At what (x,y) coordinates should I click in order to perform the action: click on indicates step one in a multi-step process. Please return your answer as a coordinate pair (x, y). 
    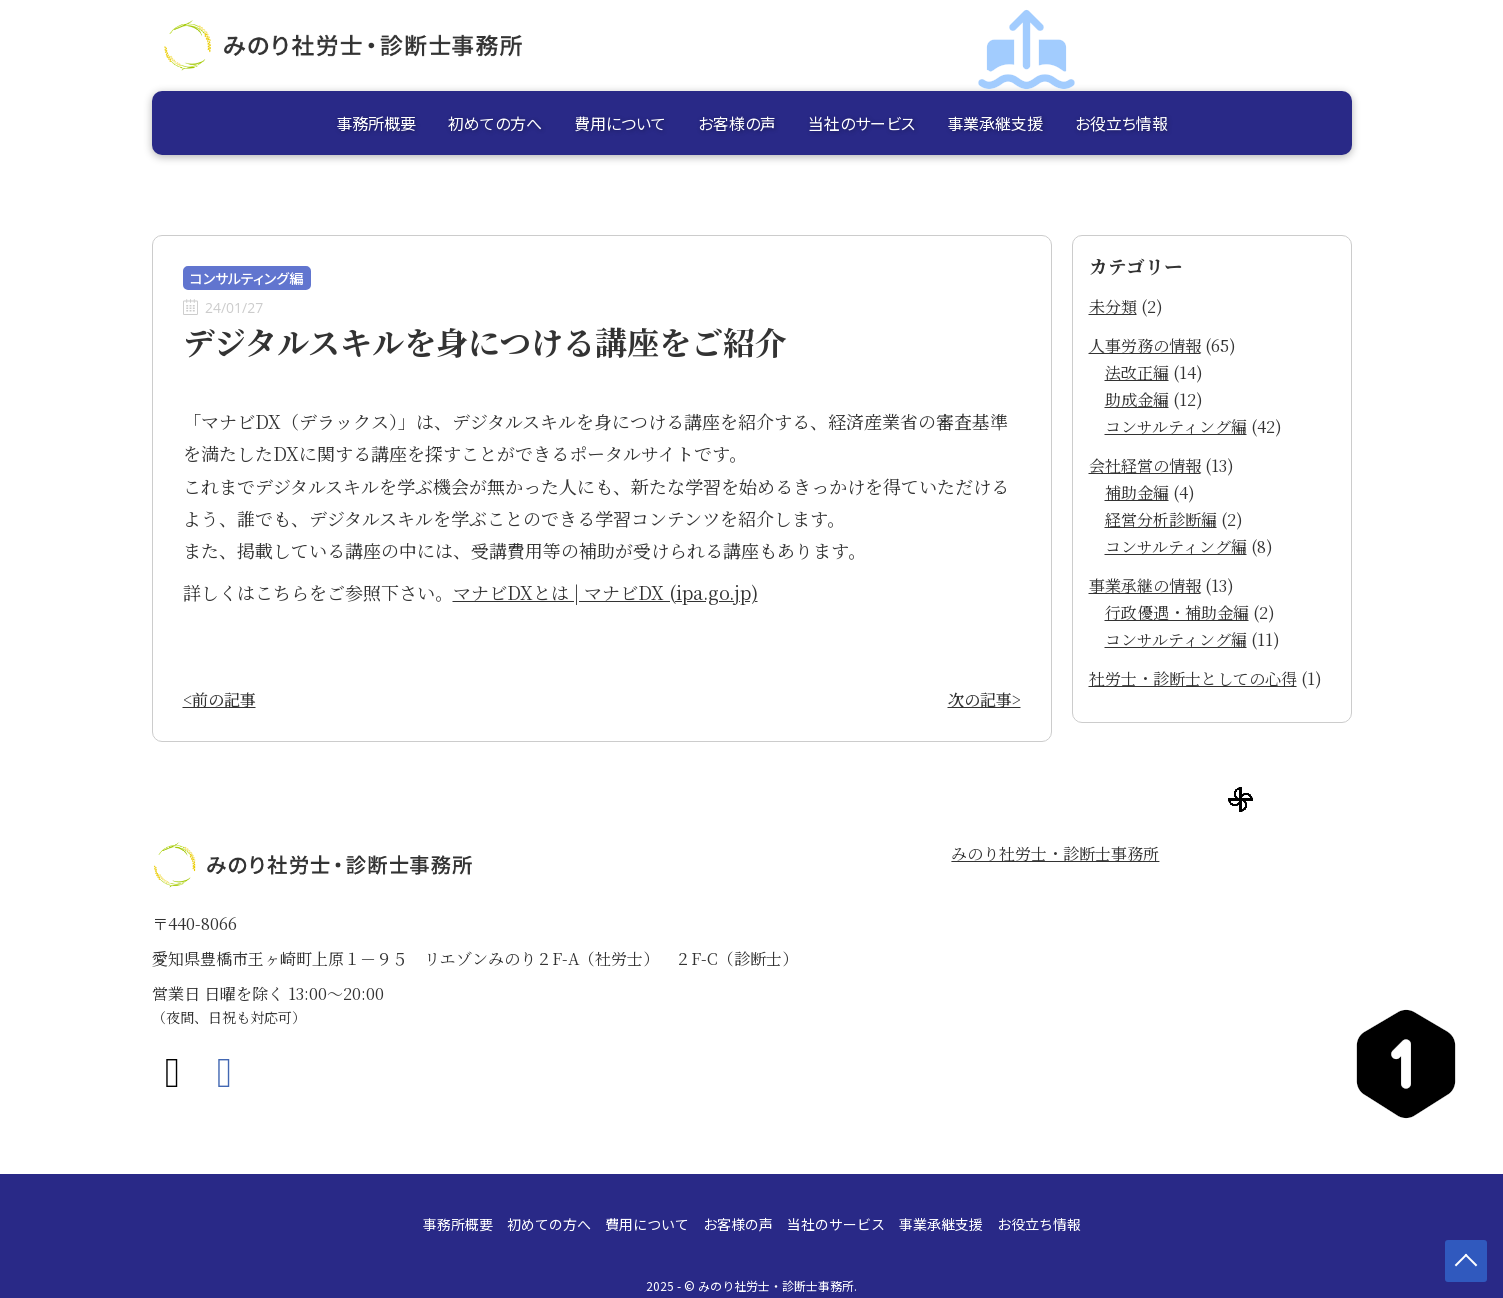
    Looking at the image, I should click on (1406, 1064).